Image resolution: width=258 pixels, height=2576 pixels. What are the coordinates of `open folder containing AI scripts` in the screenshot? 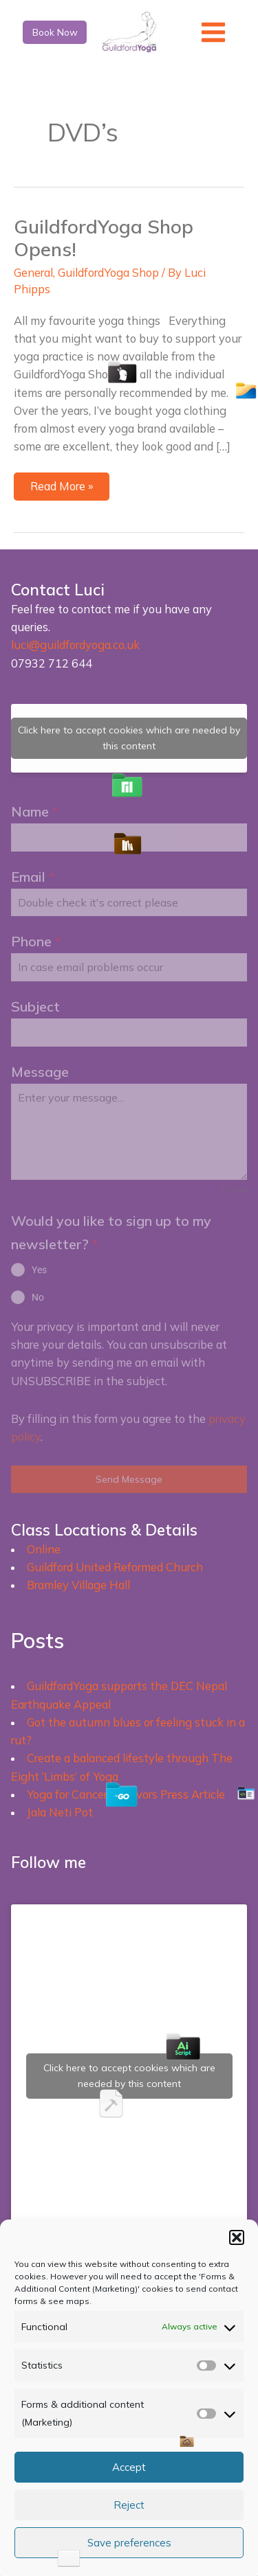 It's located at (183, 2047).